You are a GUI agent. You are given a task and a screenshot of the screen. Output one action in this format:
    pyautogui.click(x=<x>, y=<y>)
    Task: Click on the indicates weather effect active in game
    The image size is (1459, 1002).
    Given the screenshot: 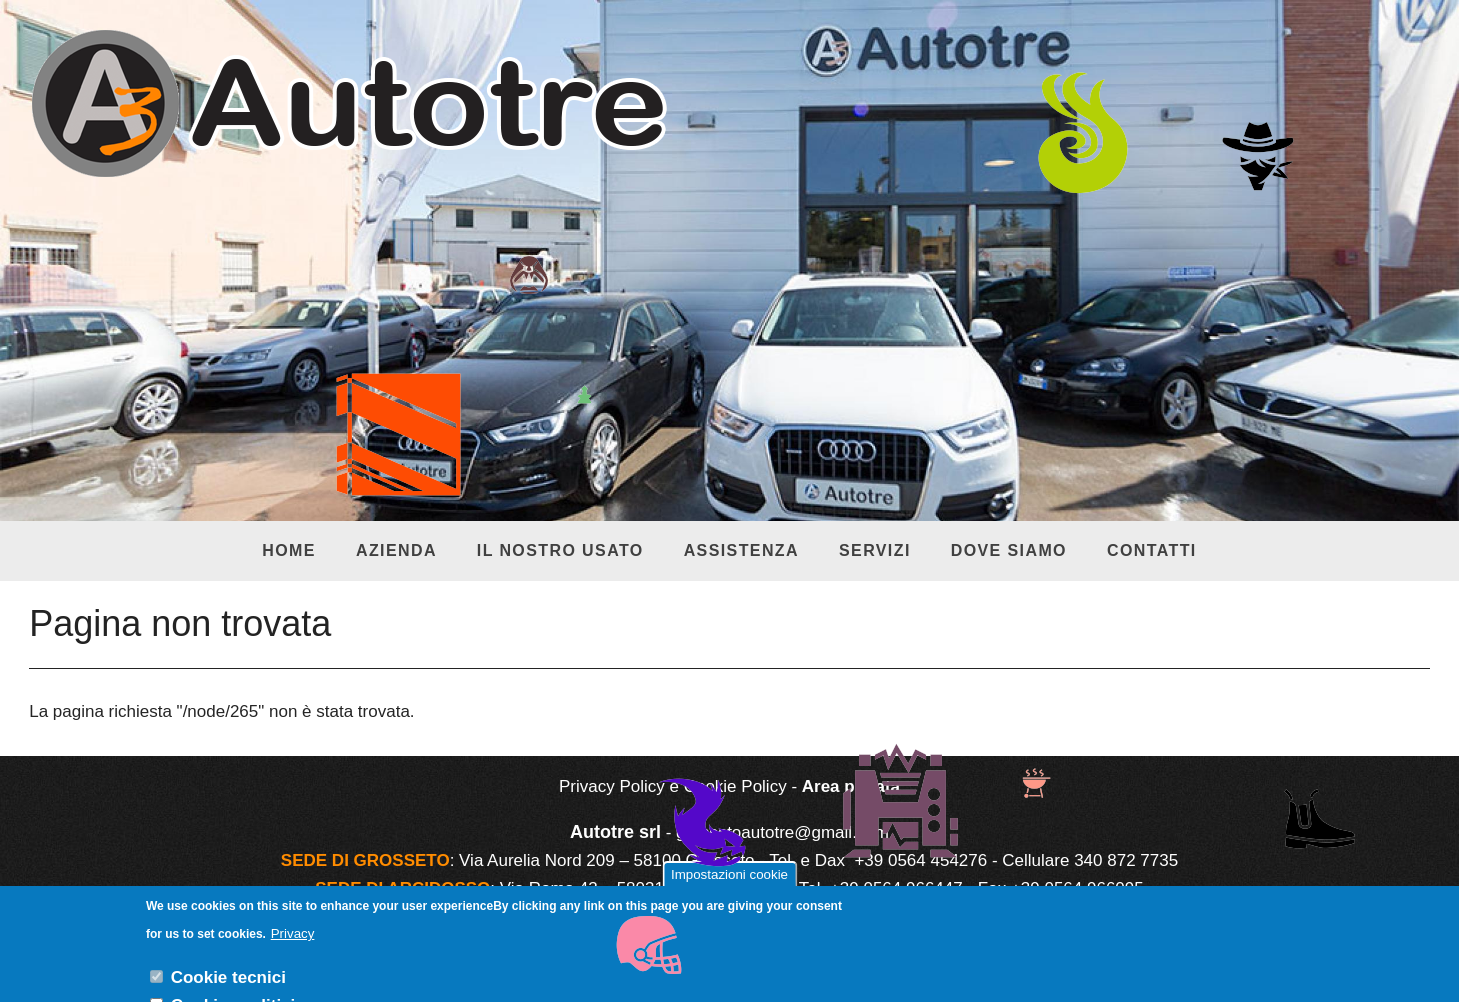 What is the action you would take?
    pyautogui.click(x=1083, y=133)
    